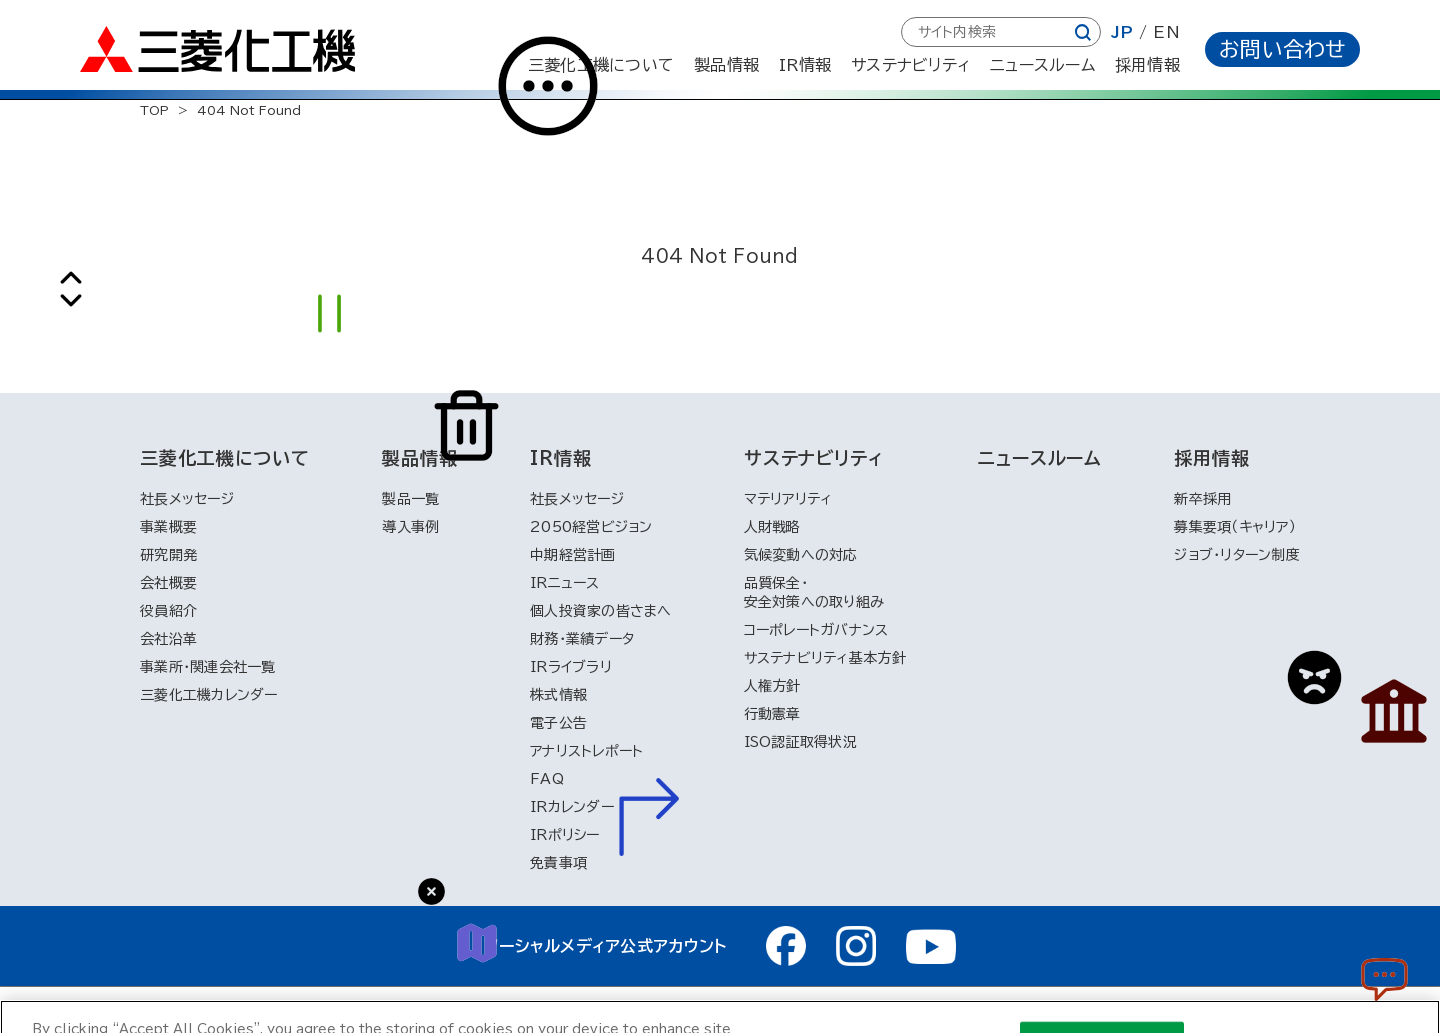 This screenshot has height=1033, width=1440. Describe the element at coordinates (1384, 979) in the screenshot. I see `open chat or messaging` at that location.